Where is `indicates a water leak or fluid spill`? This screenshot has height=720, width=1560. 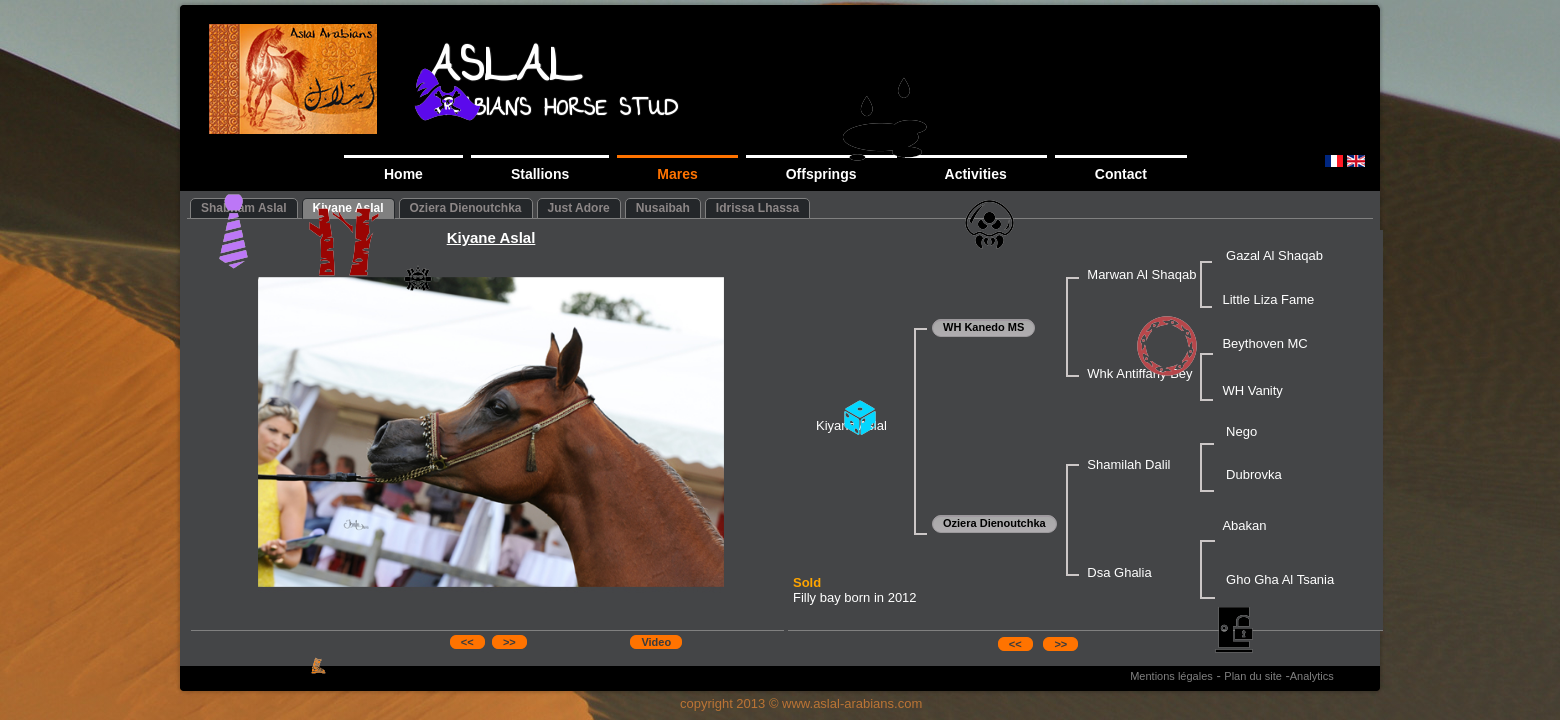
indicates a water leak or fluid spill is located at coordinates (884, 118).